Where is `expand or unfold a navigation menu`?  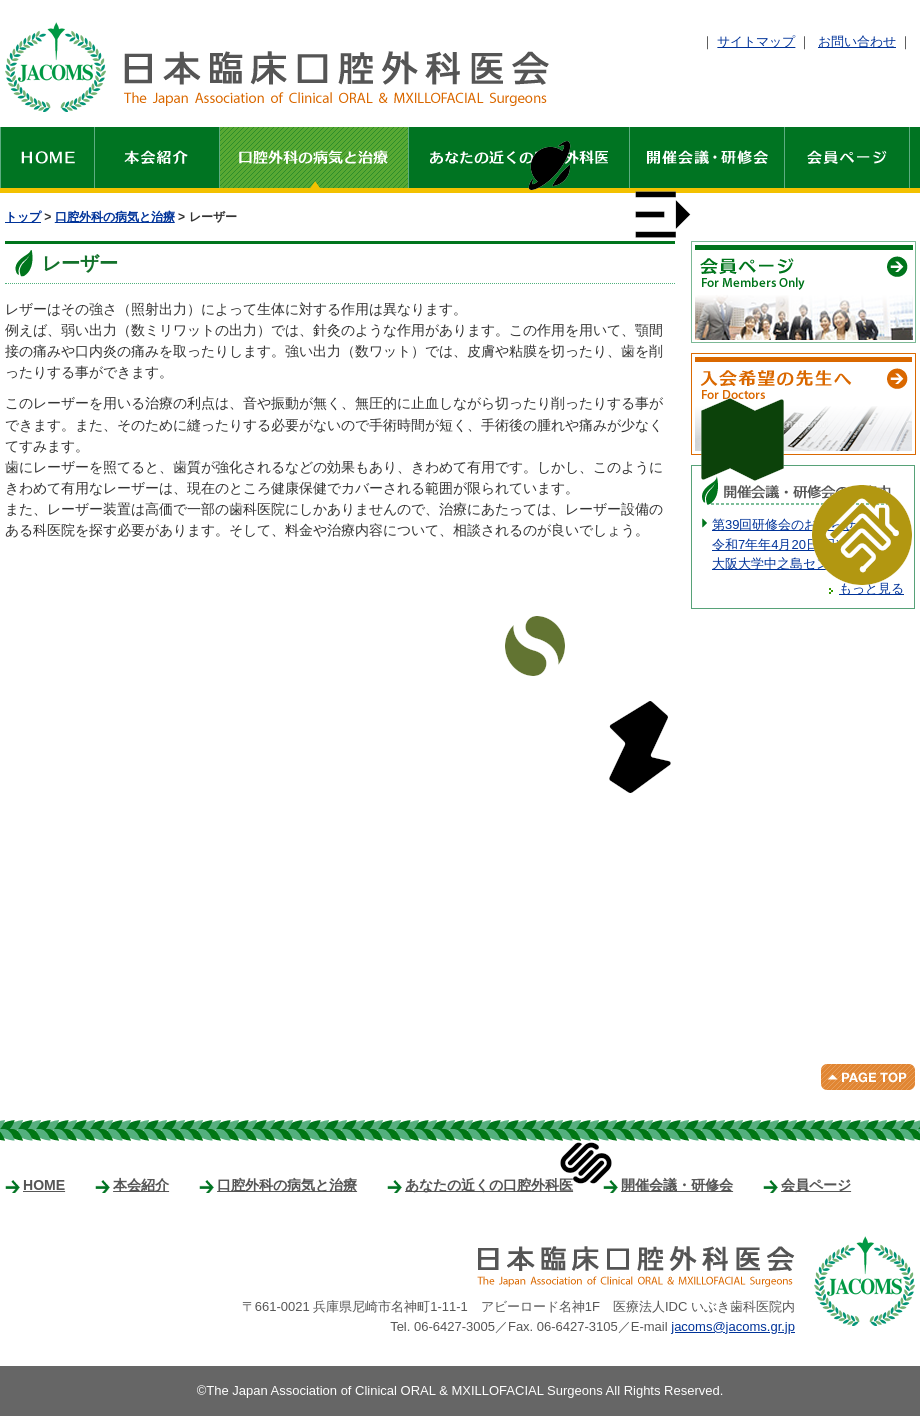
expand or unfold a navigation menu is located at coordinates (661, 214).